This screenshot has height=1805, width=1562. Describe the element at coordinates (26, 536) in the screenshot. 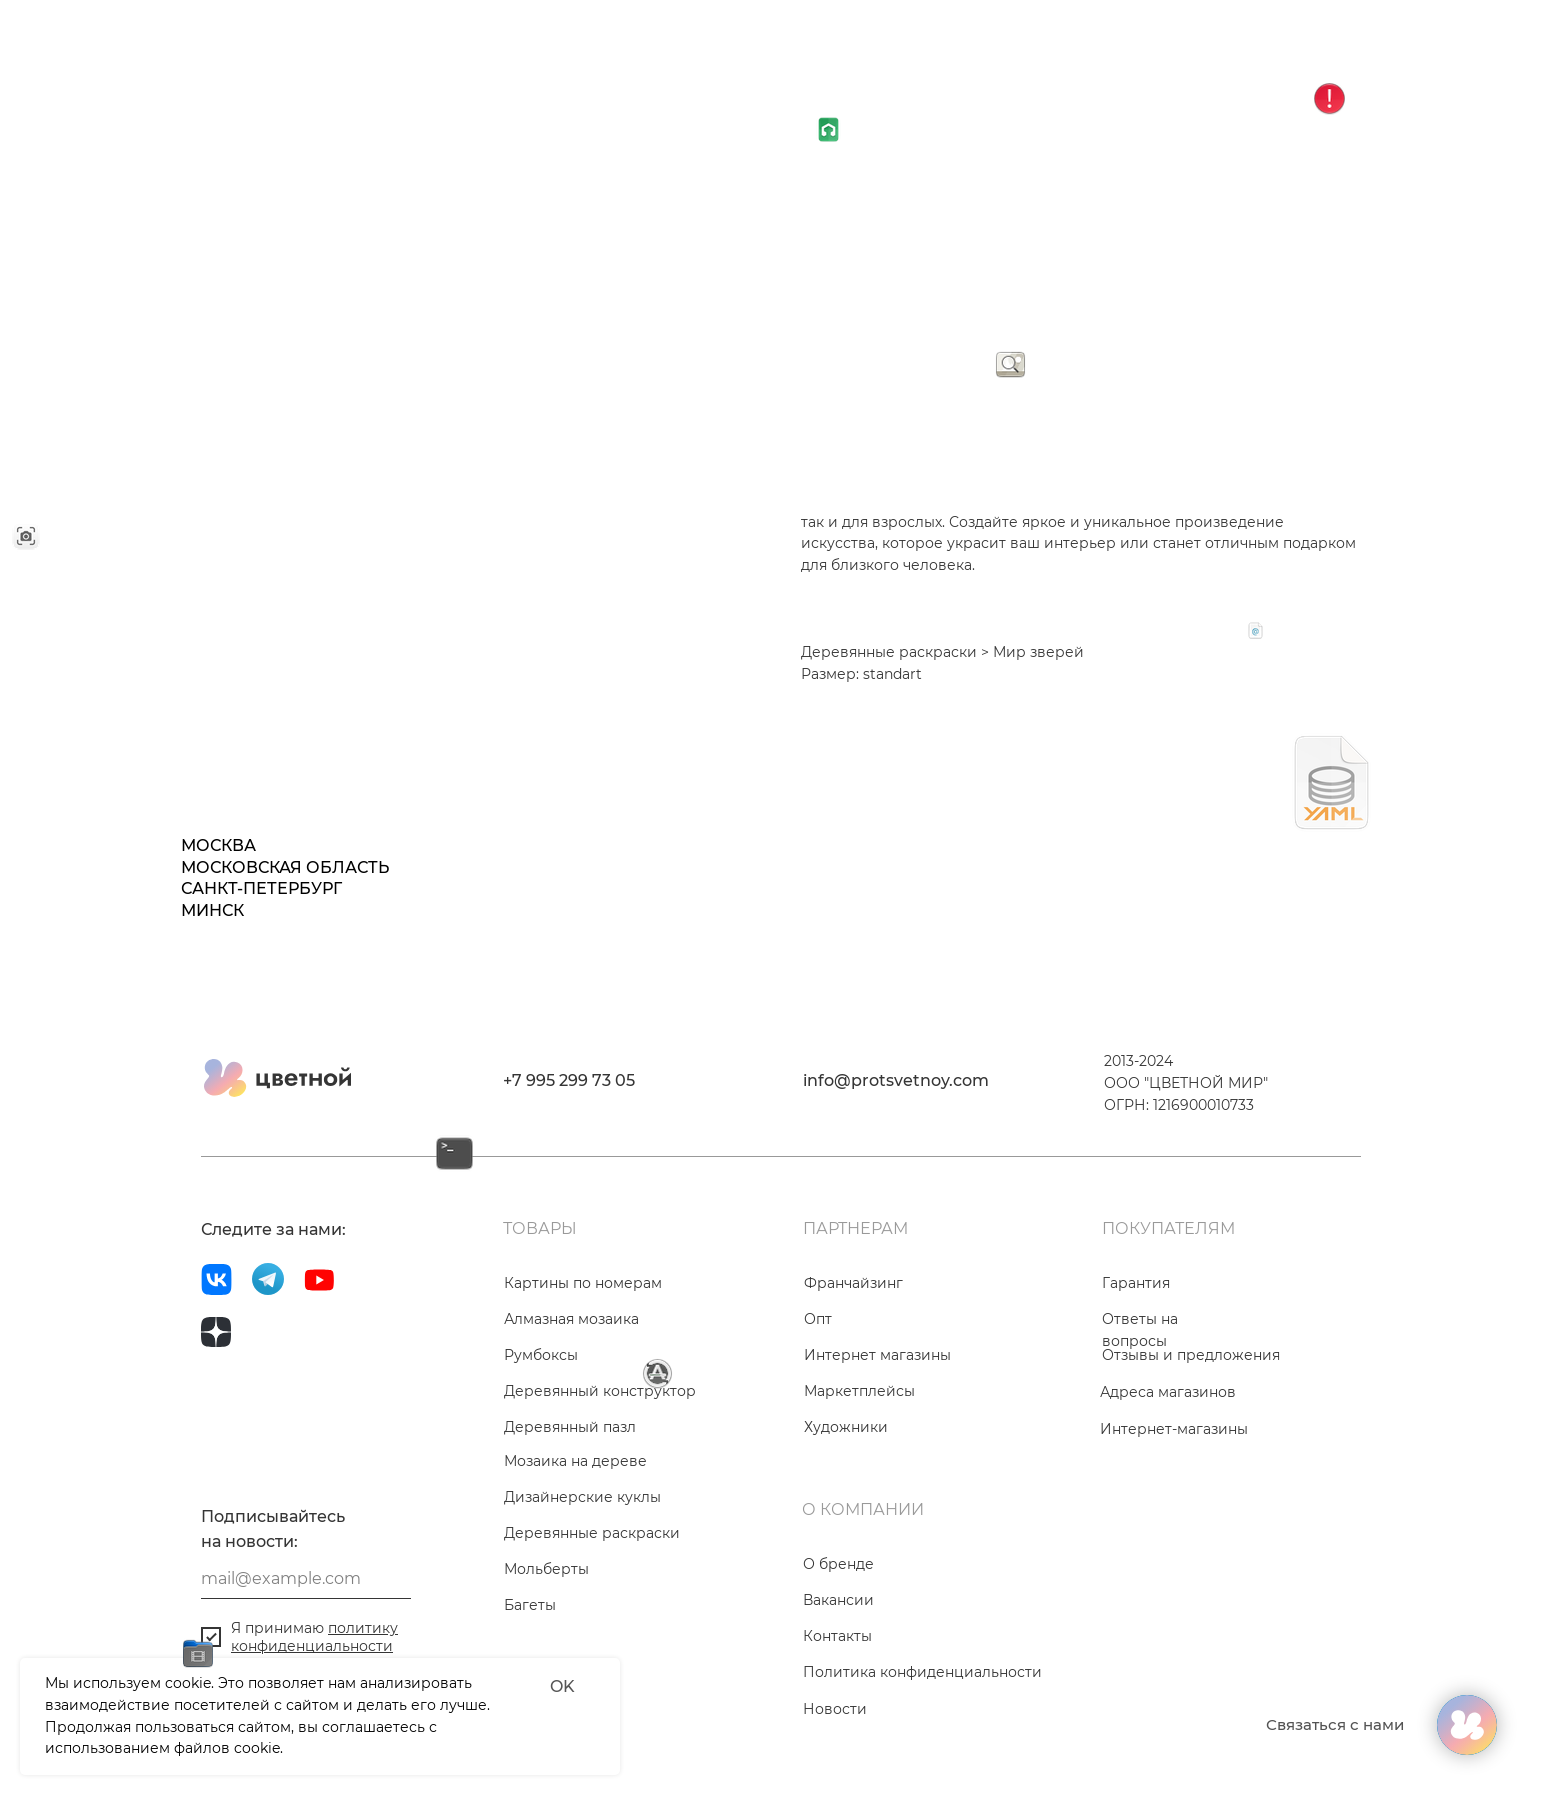

I see `open the screenshot capture tool` at that location.